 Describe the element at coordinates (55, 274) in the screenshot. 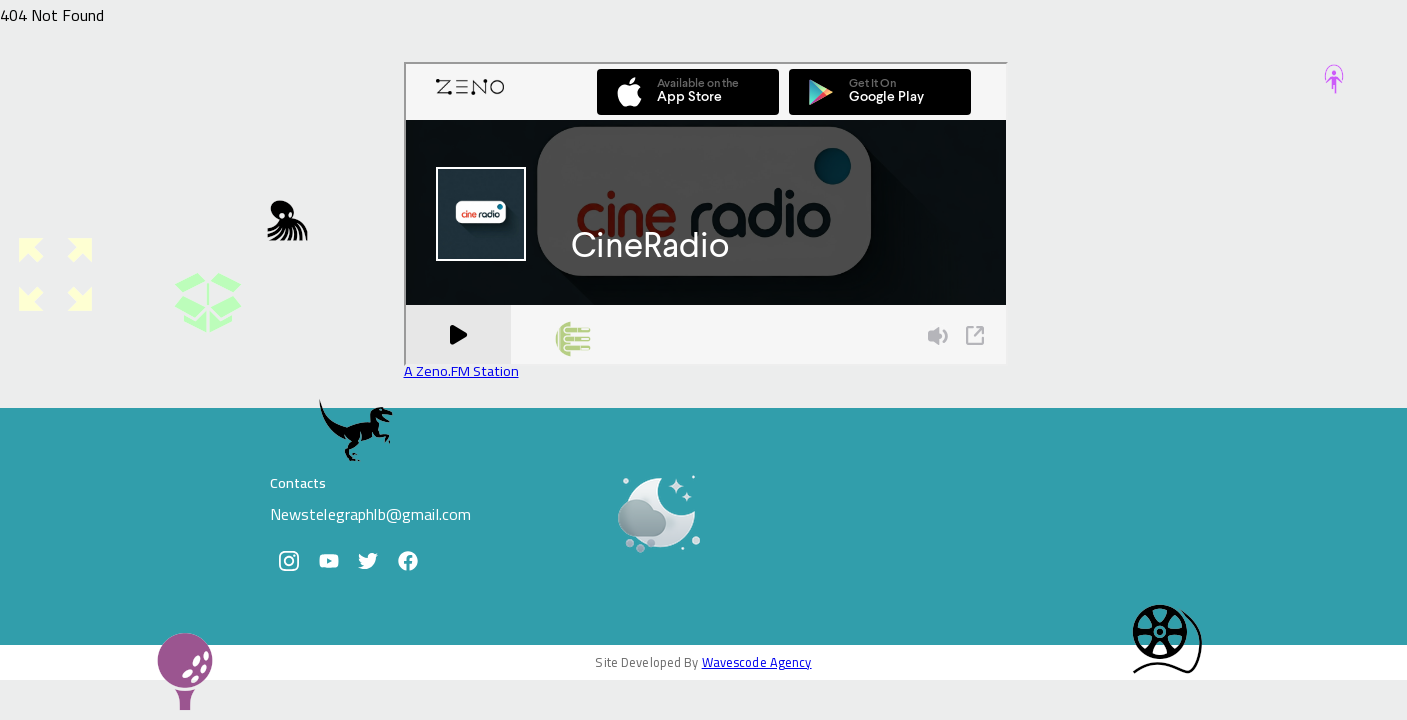

I see `expand content to fullscreen` at that location.